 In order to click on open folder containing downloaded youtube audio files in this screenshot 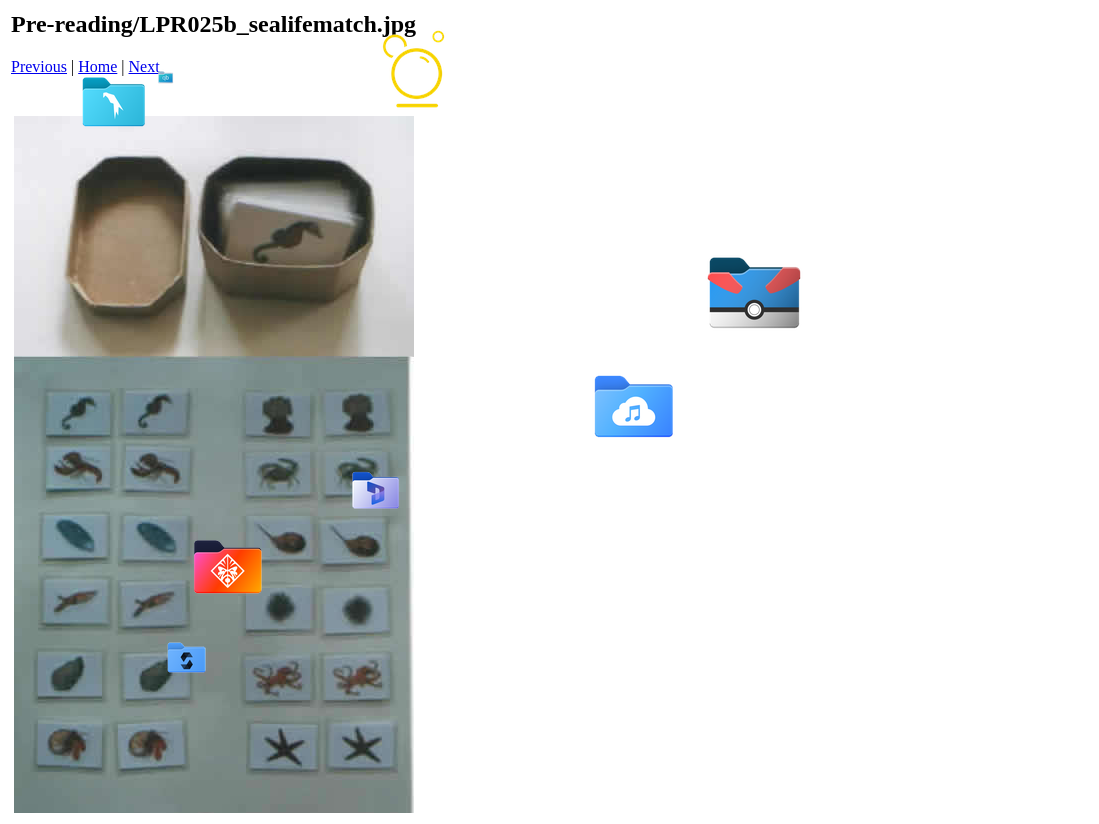, I will do `click(633, 408)`.